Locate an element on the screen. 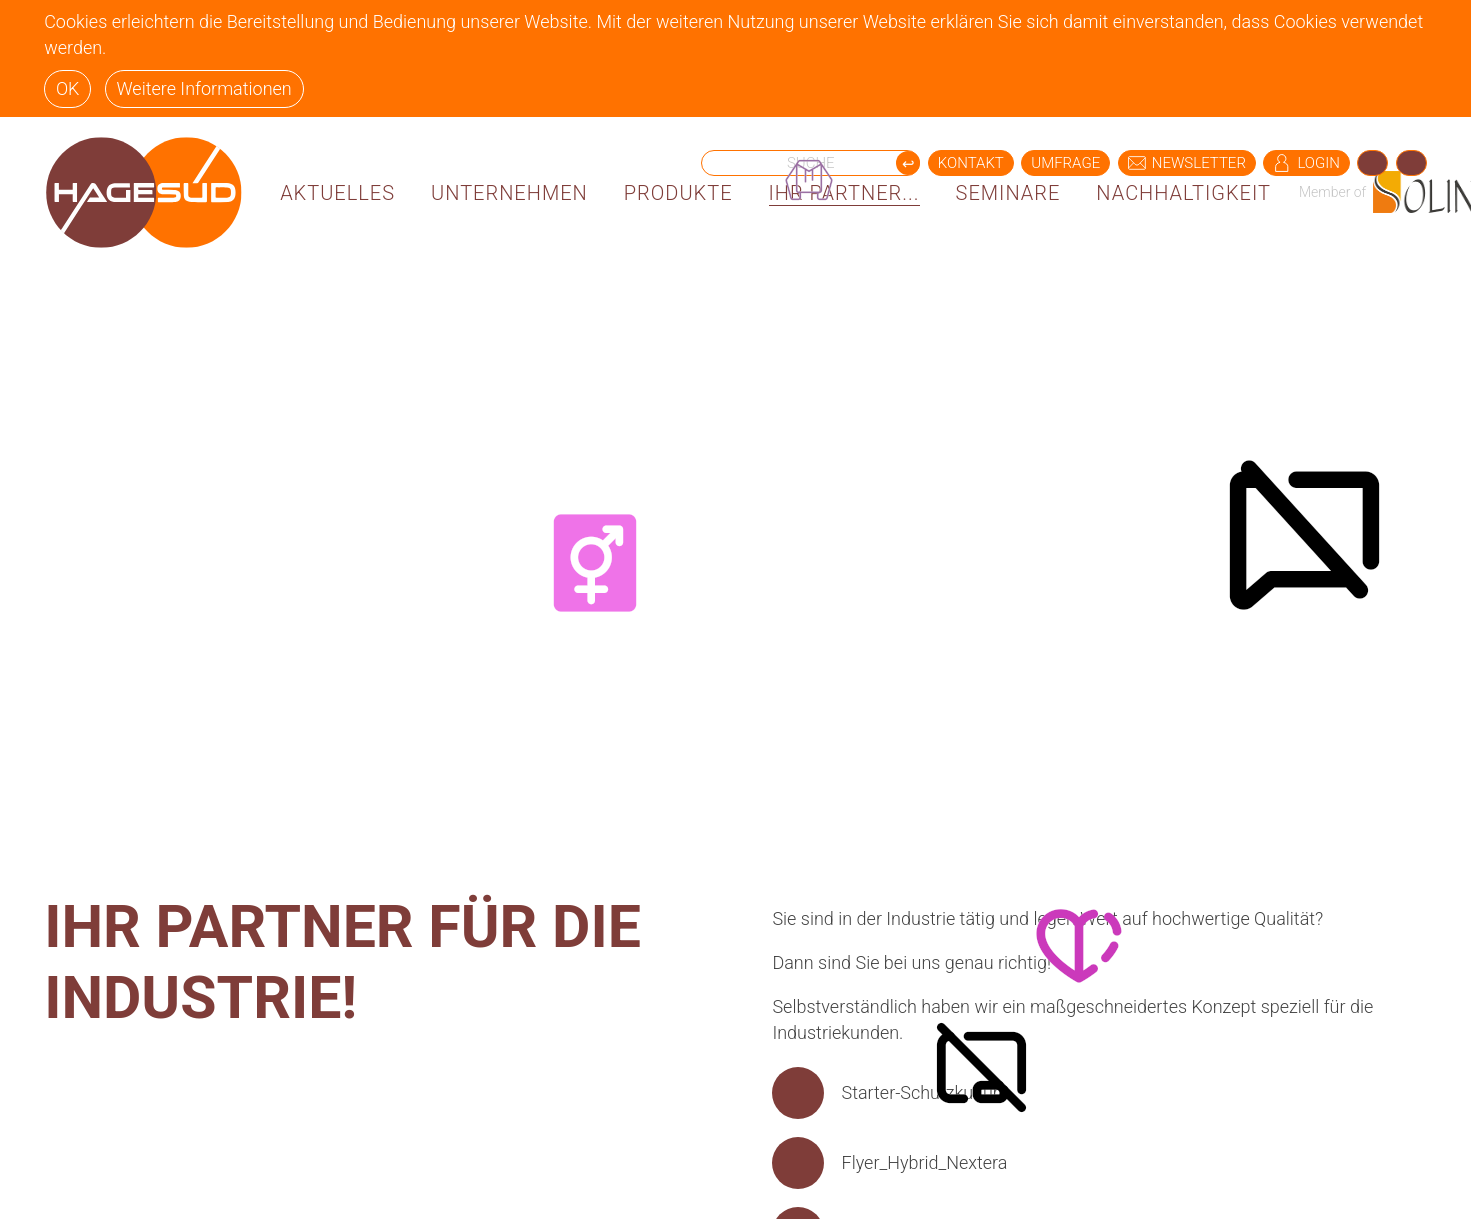 The height and width of the screenshot is (1219, 1471). presentation mode disabled is located at coordinates (981, 1067).